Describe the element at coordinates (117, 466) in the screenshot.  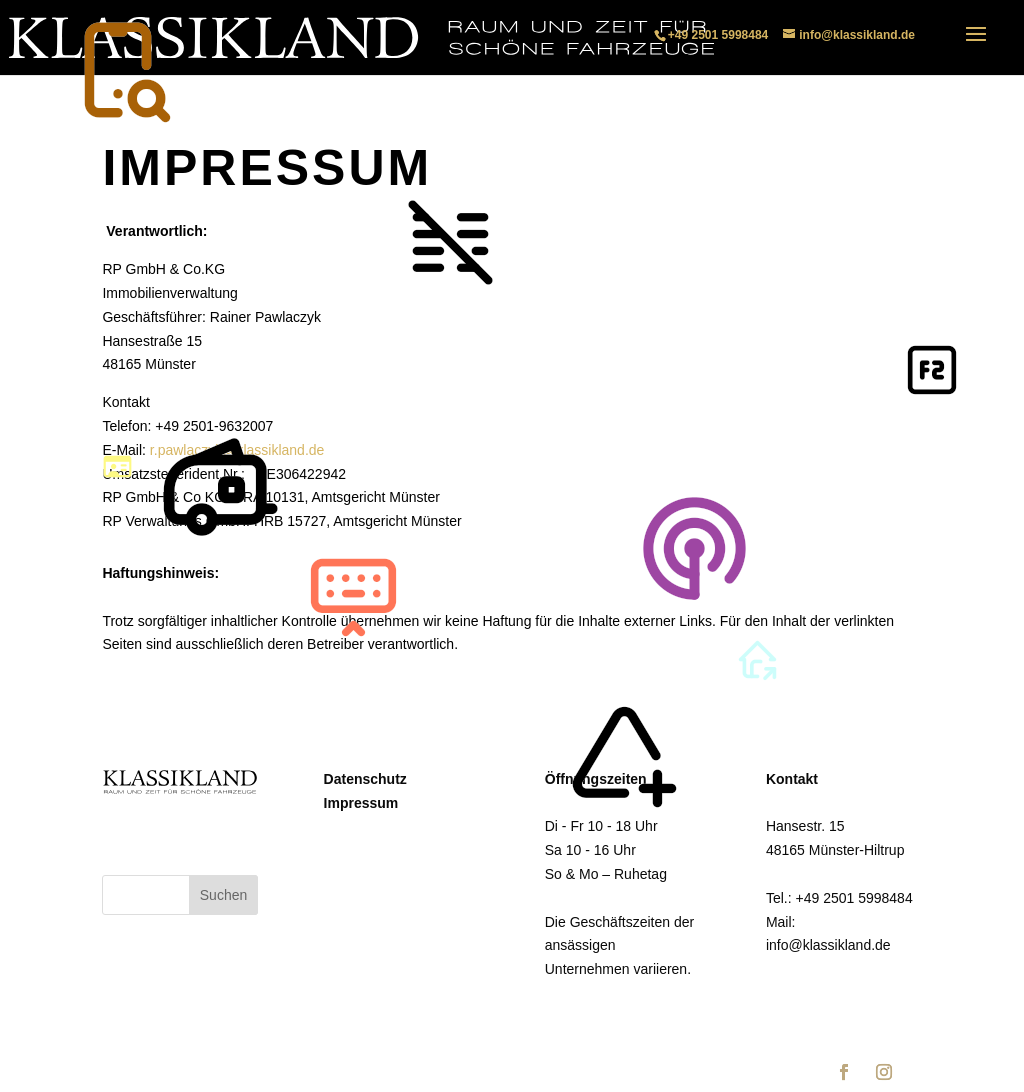
I see `view your profile or identification details` at that location.